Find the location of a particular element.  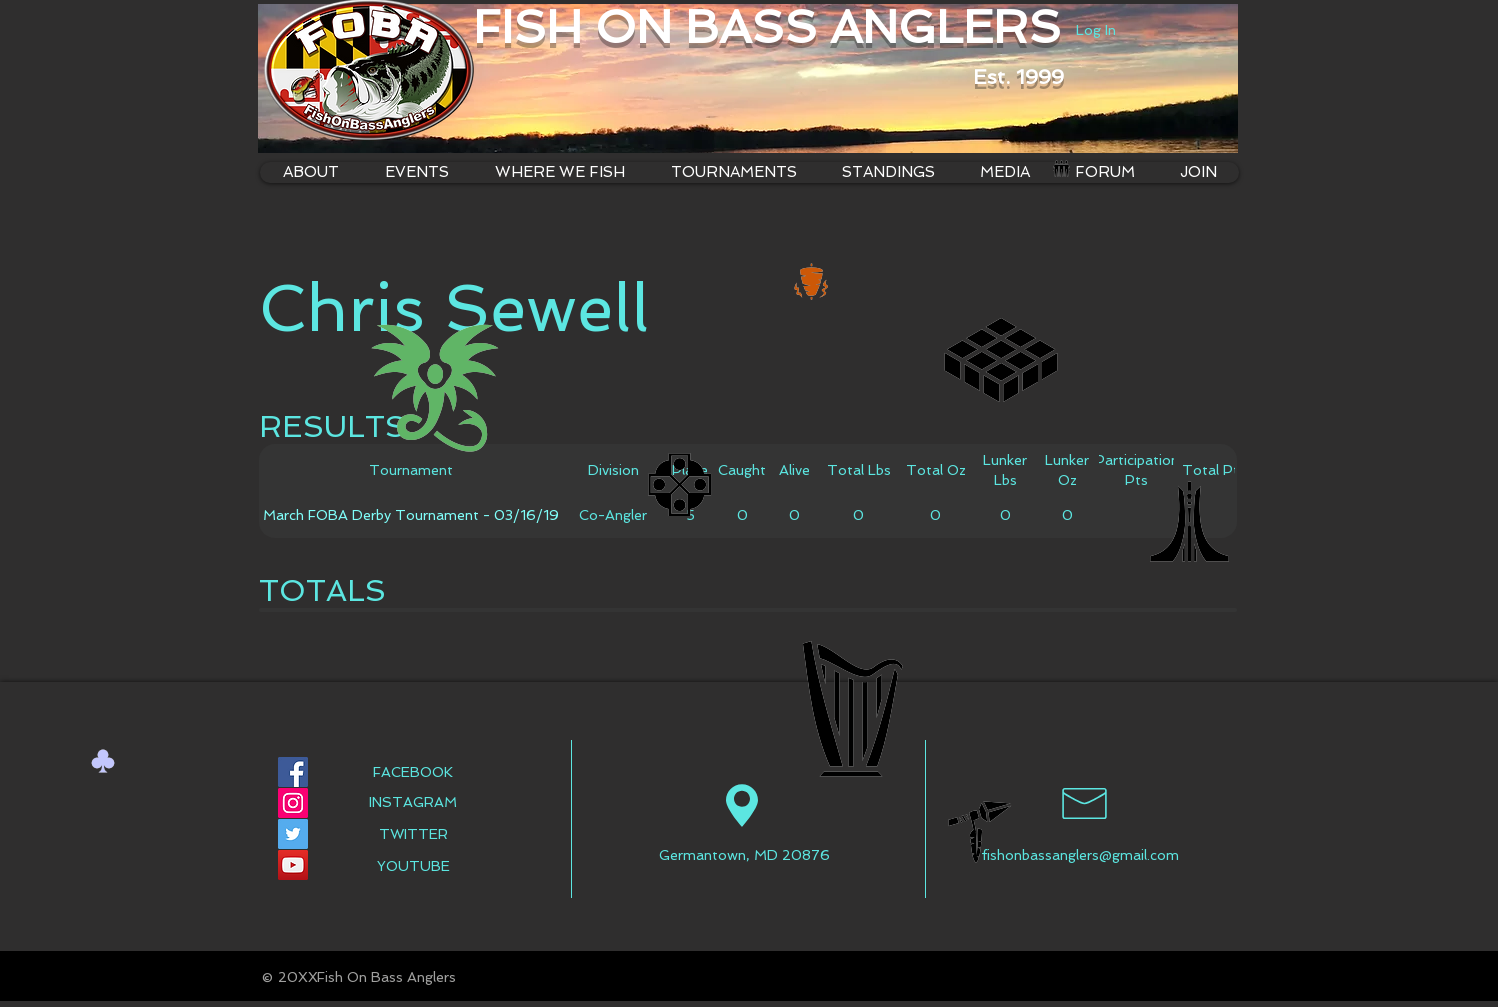

select or place a platform tile is located at coordinates (1001, 360).